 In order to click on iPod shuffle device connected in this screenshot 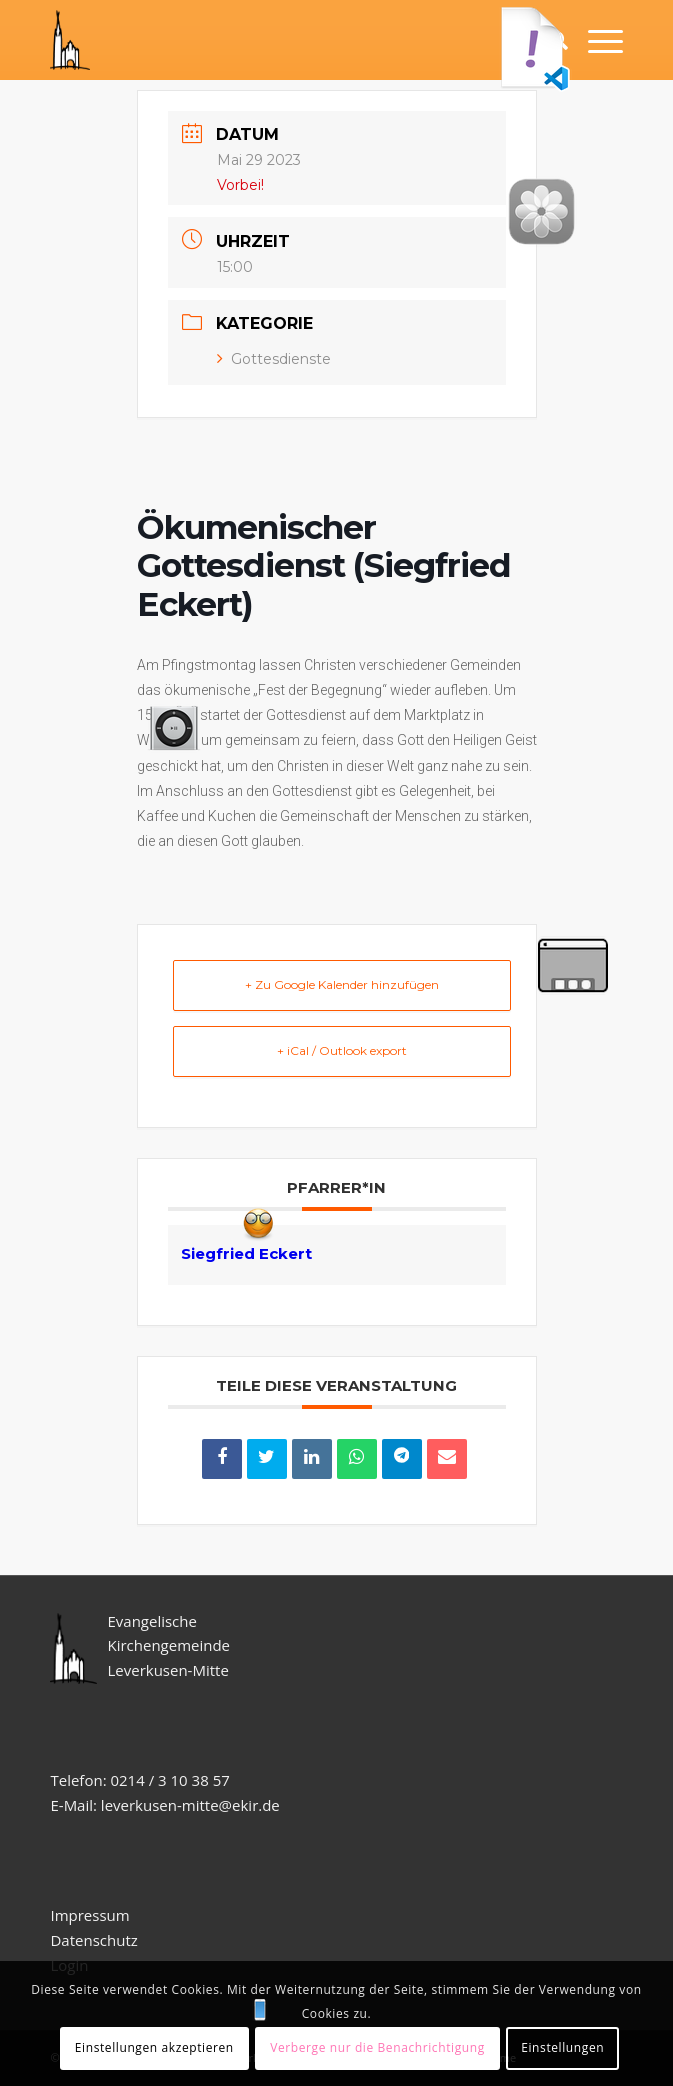, I will do `click(174, 728)`.